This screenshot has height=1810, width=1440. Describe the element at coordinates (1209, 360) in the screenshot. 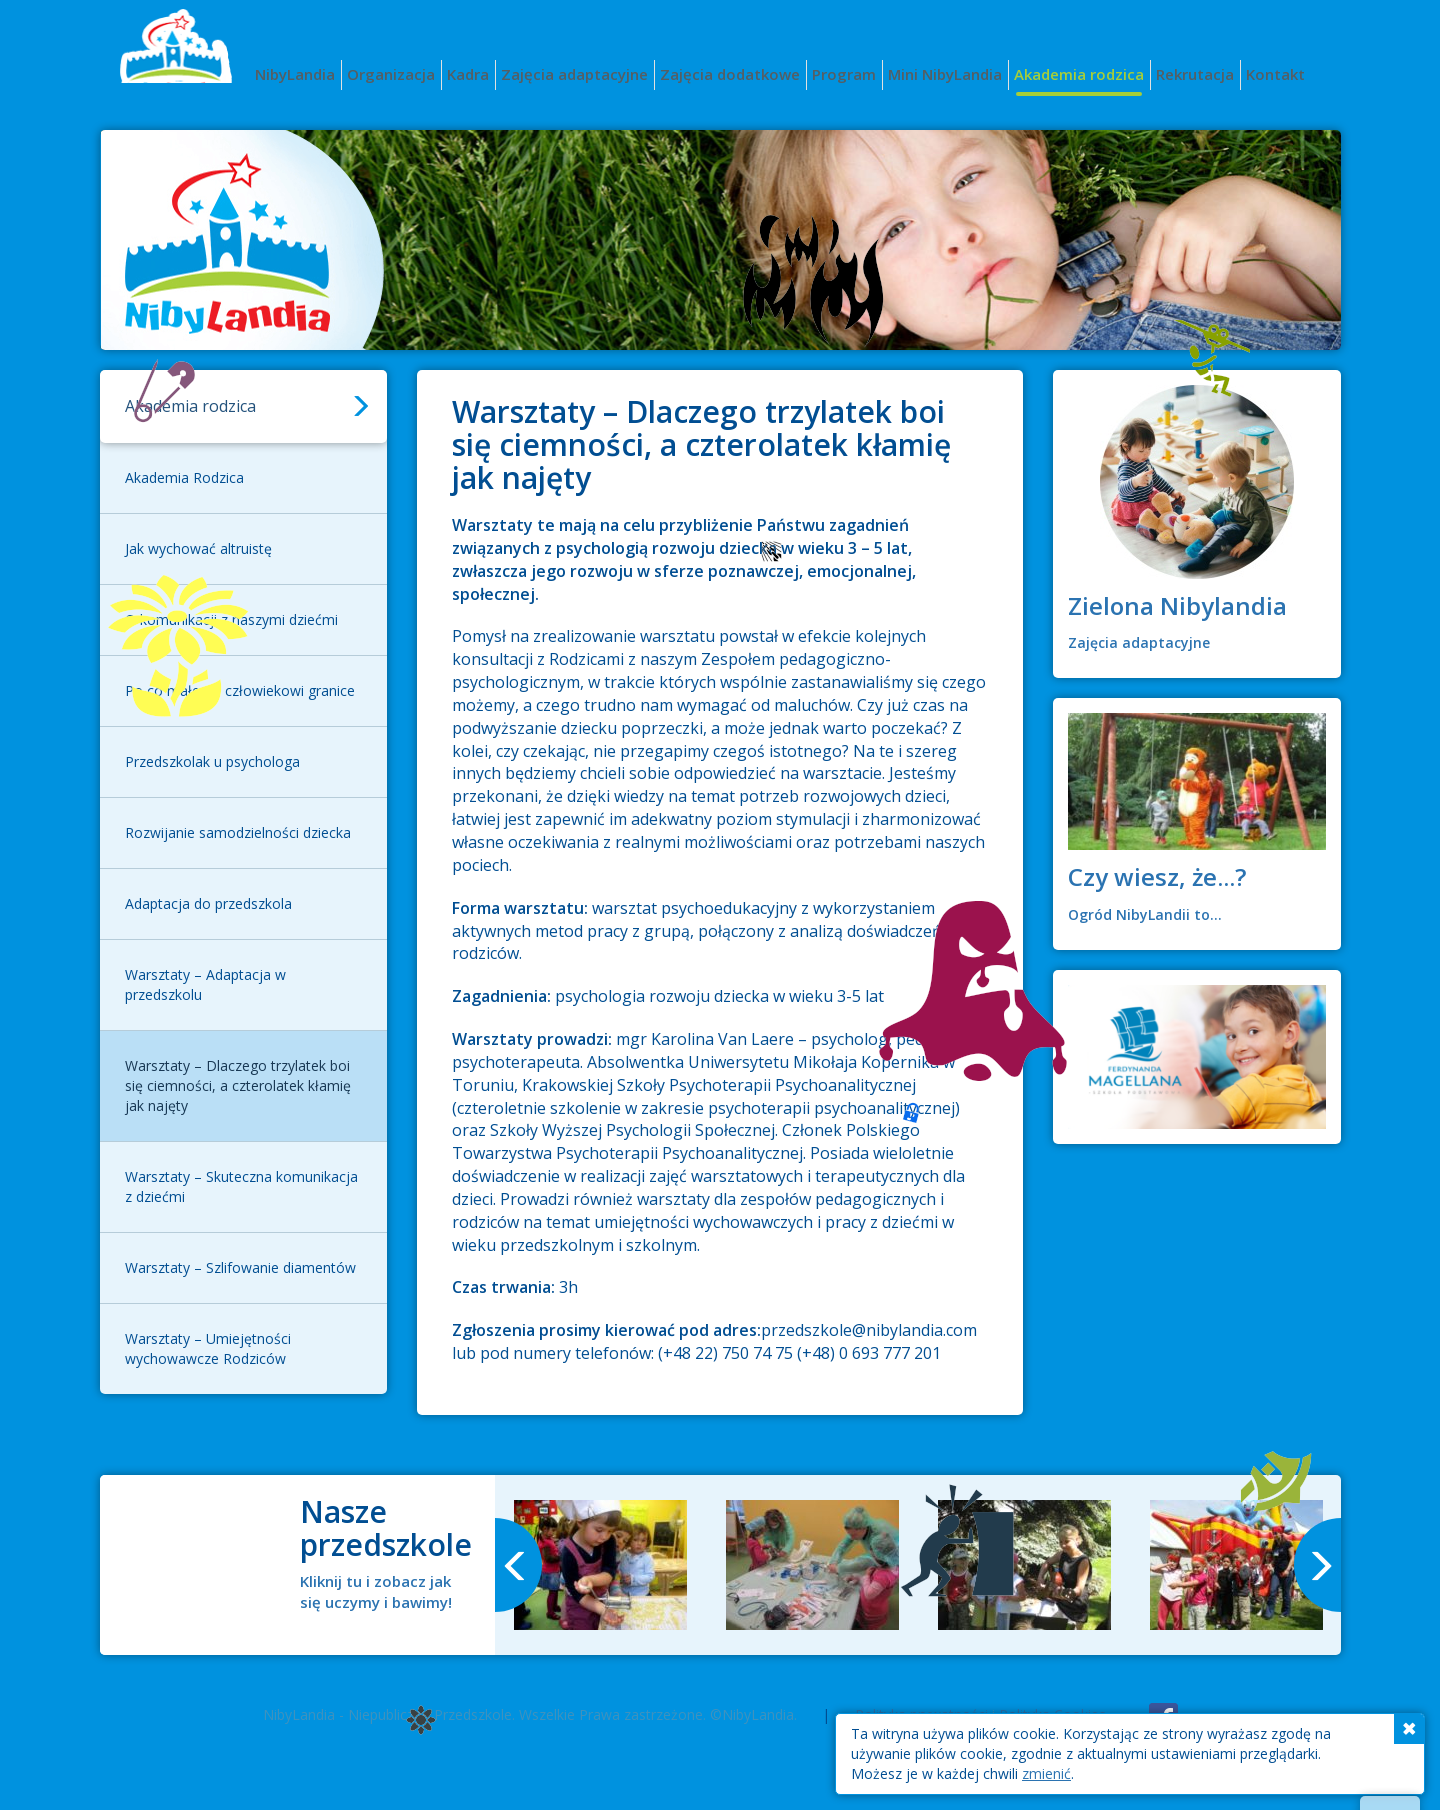

I see `flying fox or zipline activity icon` at that location.